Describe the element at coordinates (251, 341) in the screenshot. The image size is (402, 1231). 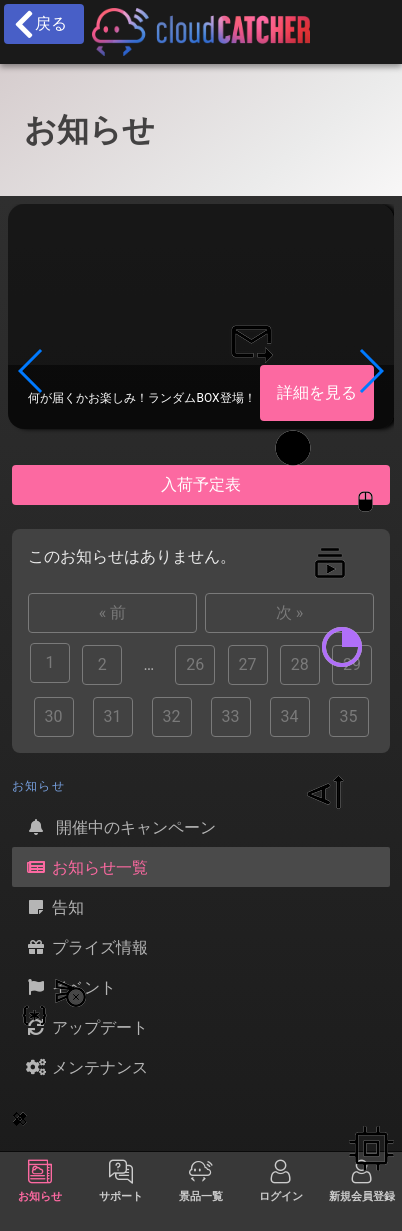
I see `forward an email to another recipient` at that location.